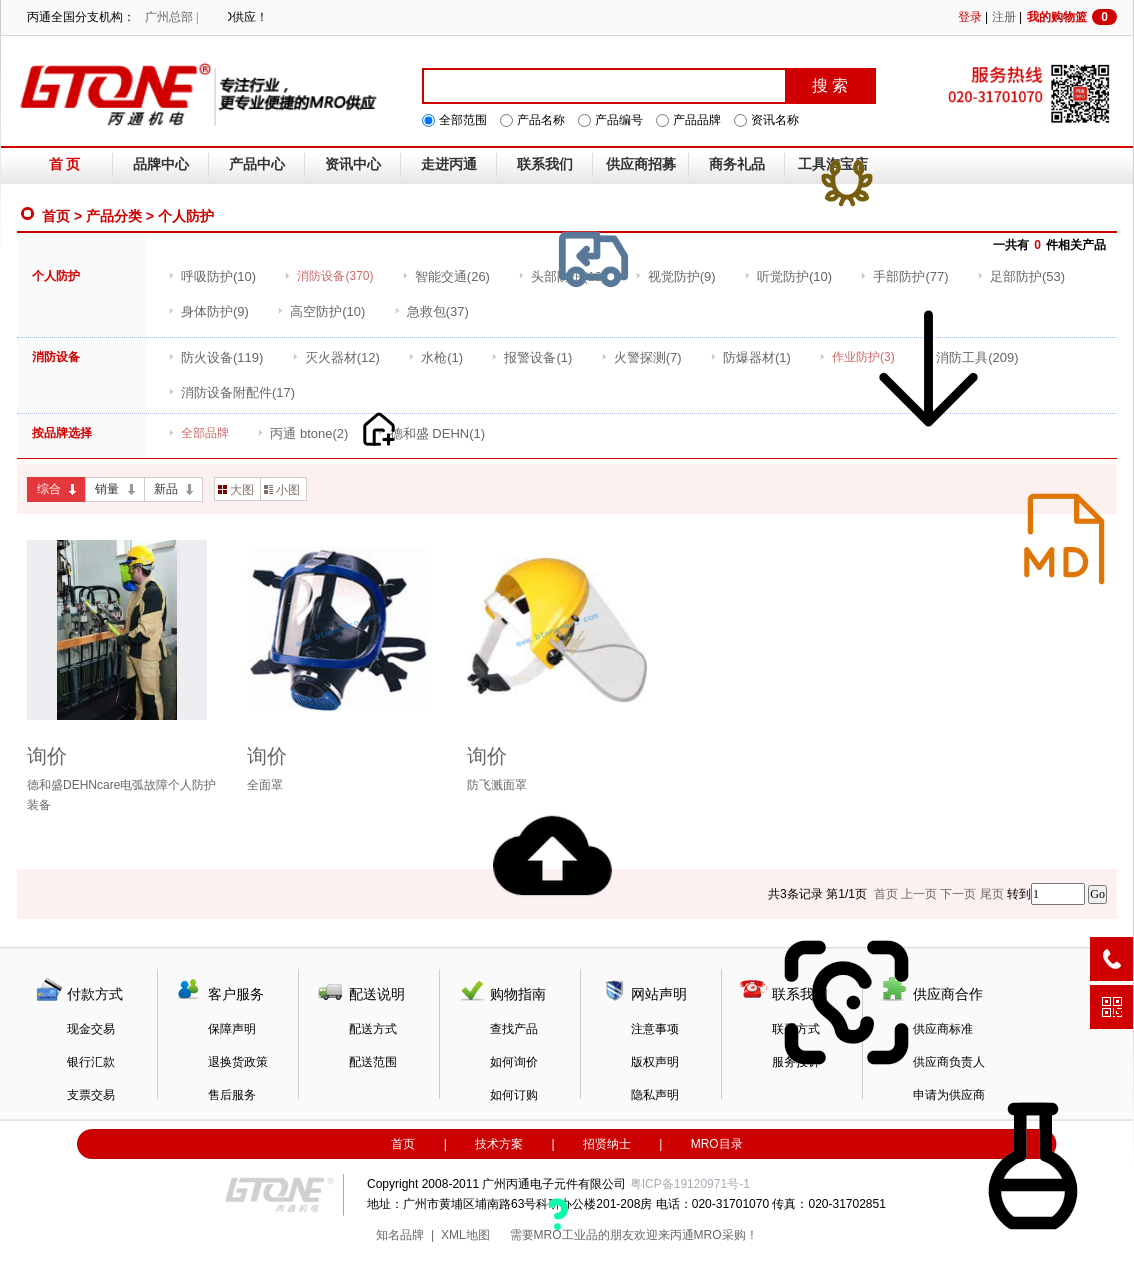 This screenshot has height=1262, width=1134. I want to click on initiate a product return, so click(593, 259).